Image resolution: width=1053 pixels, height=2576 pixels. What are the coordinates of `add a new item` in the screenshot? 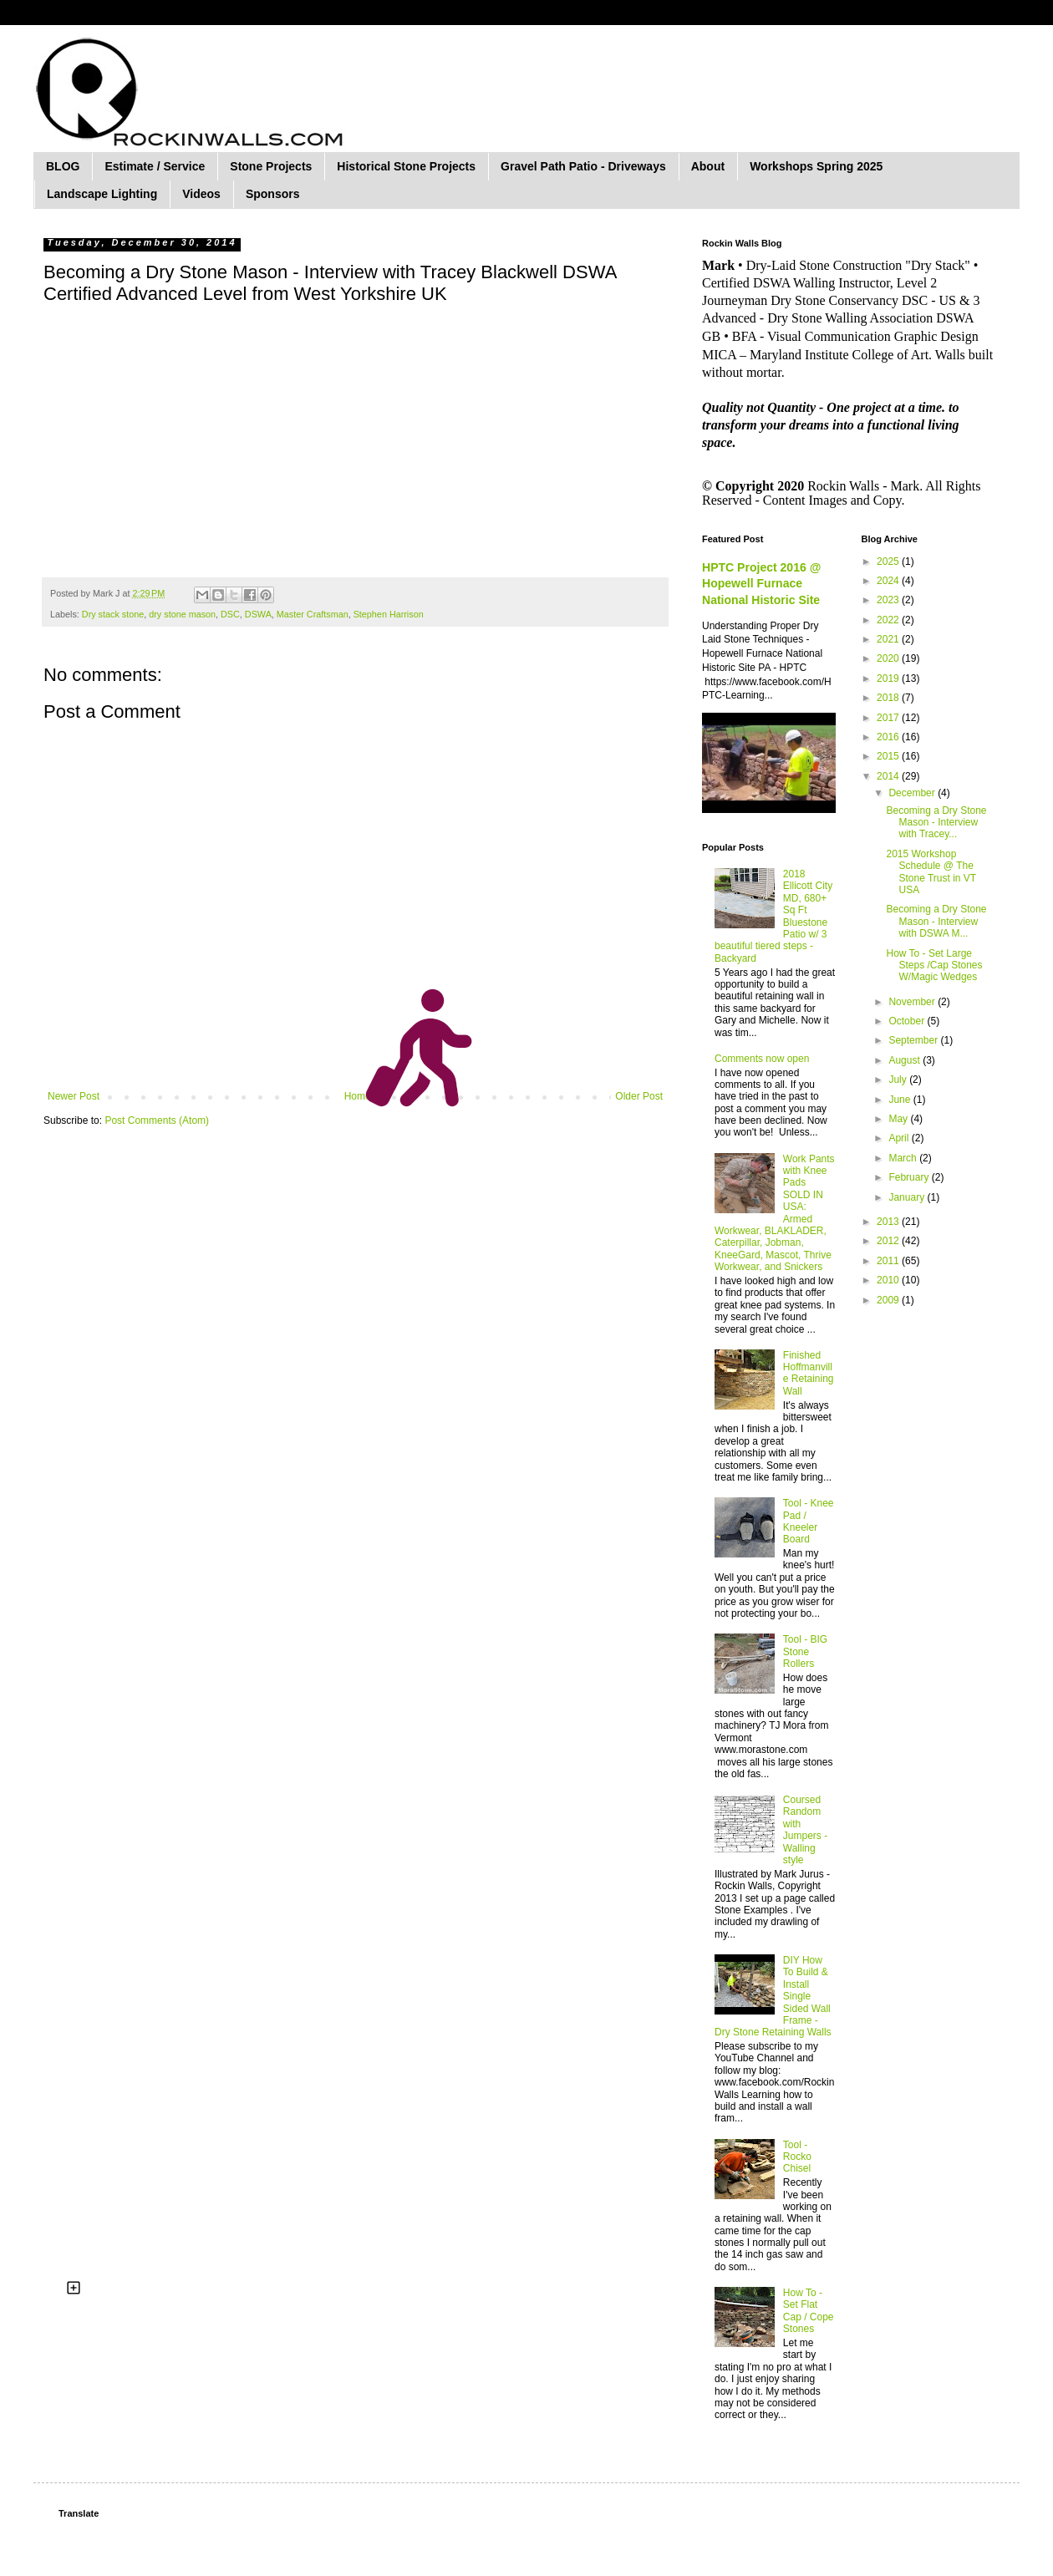 It's located at (74, 2288).